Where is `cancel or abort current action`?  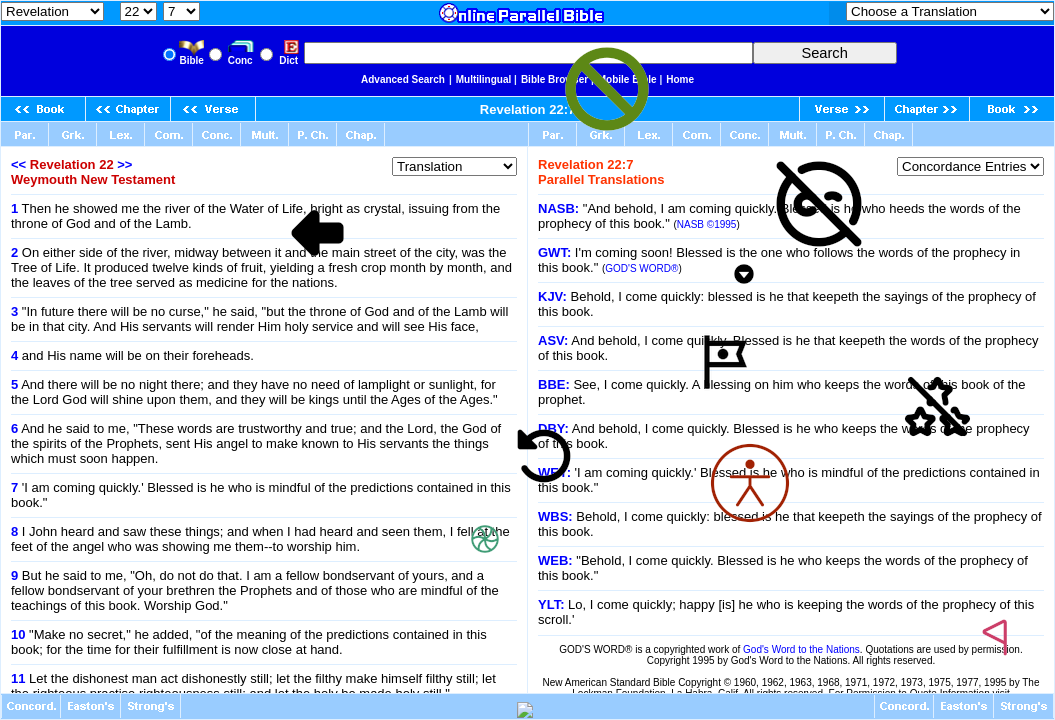
cancel or abort current action is located at coordinates (607, 89).